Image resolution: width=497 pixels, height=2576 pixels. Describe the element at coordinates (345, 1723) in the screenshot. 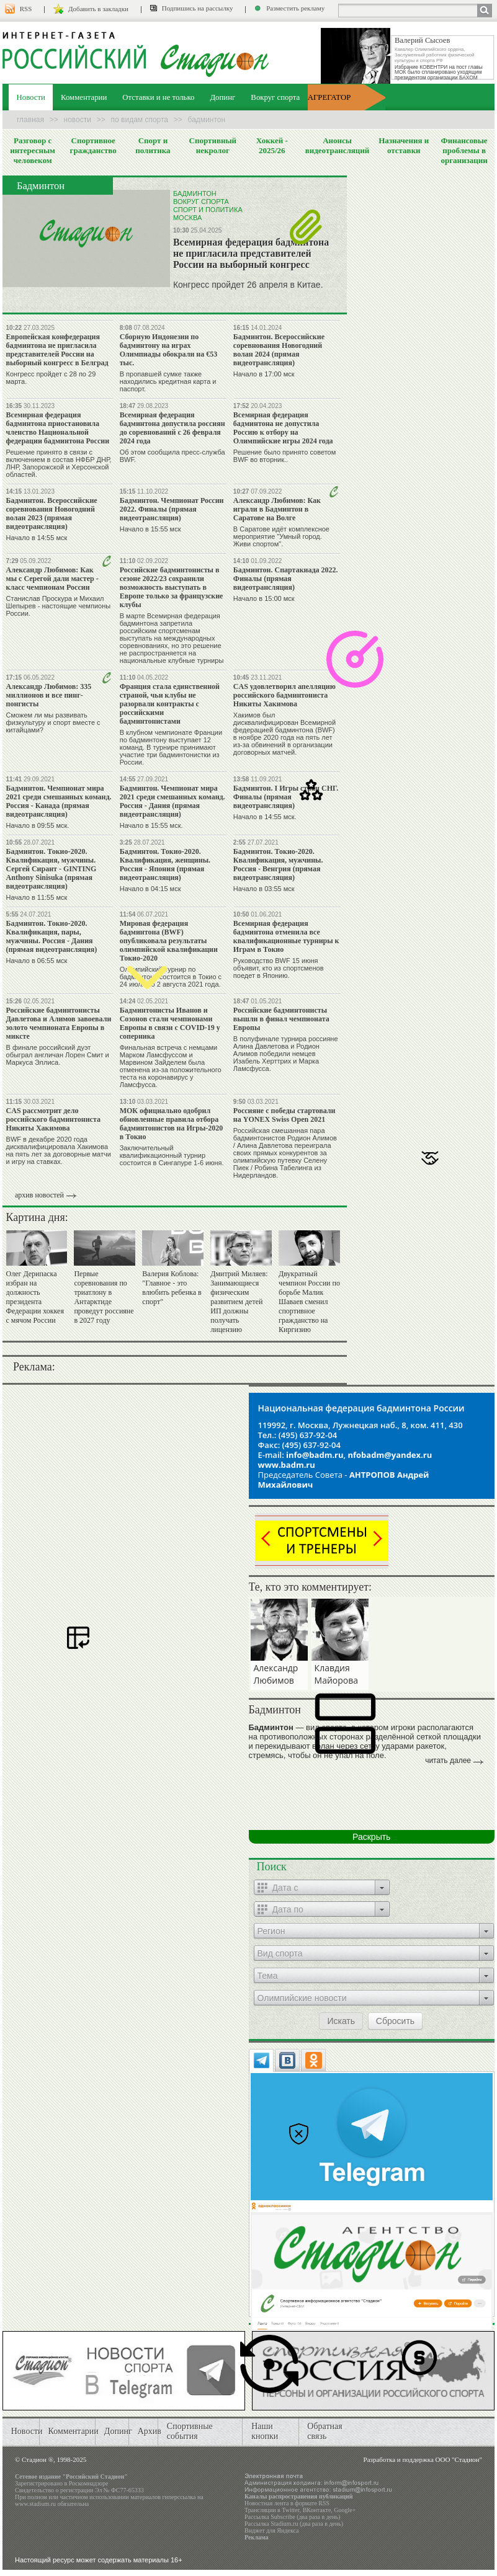

I see `switch to row view layout` at that location.